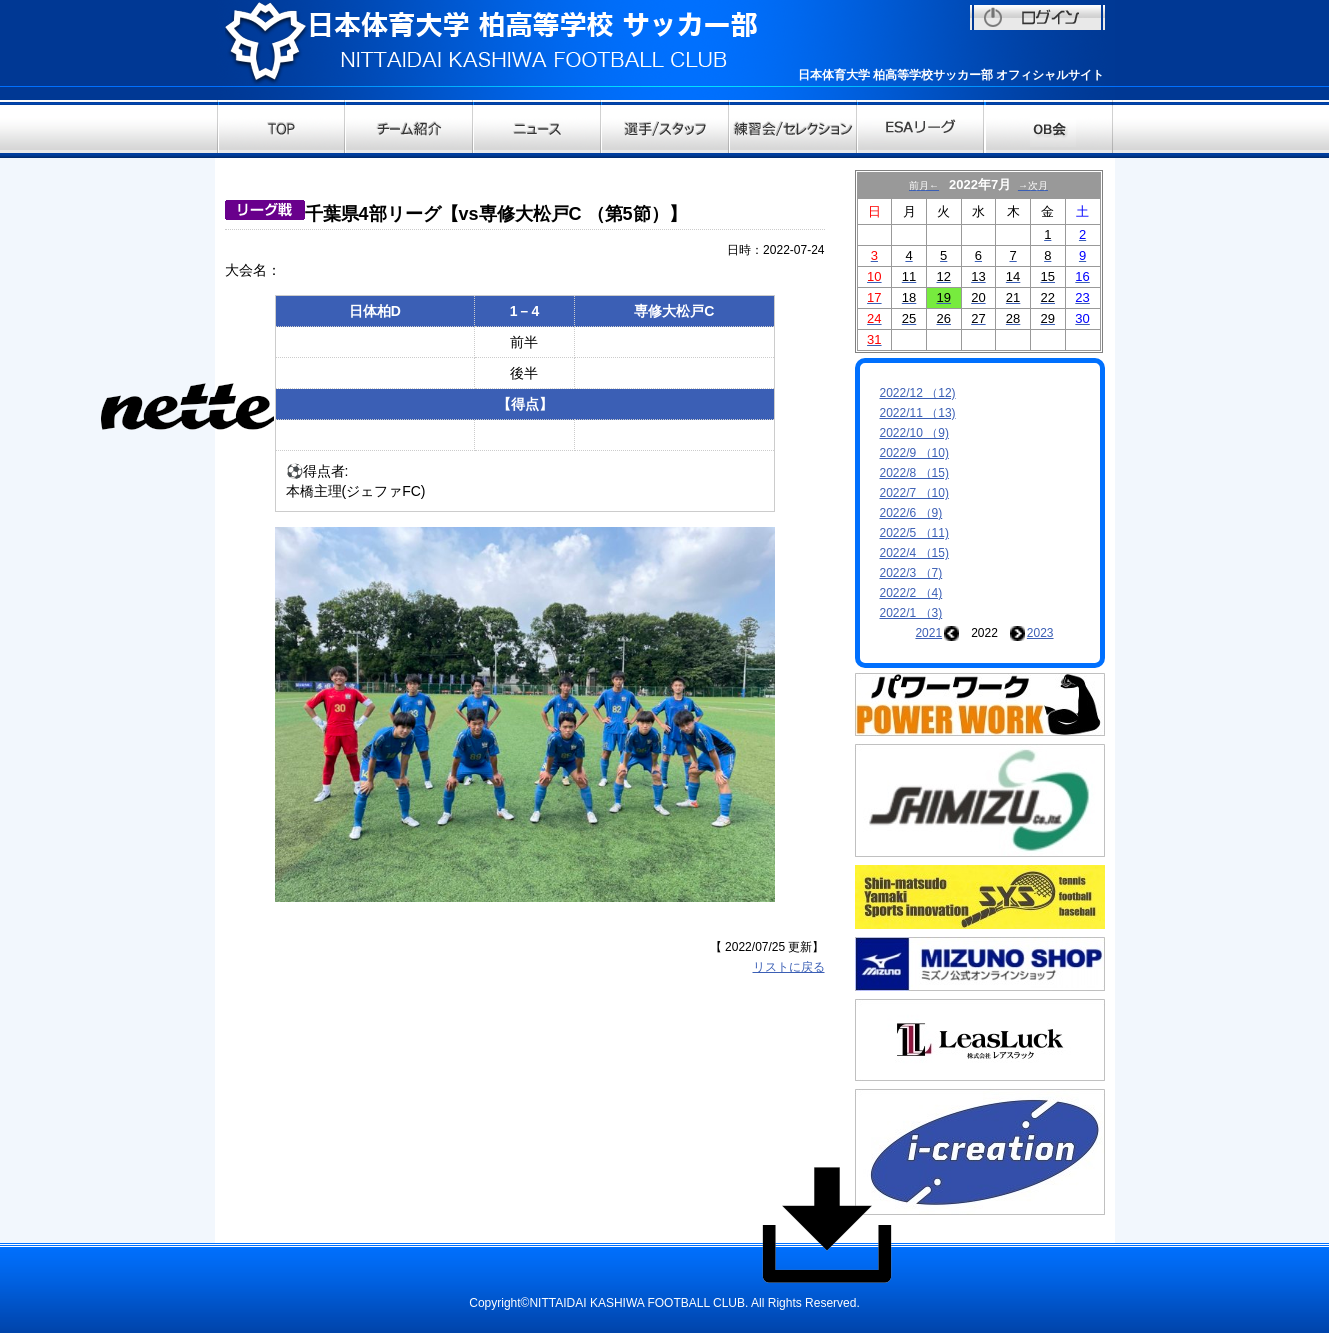 The height and width of the screenshot is (1333, 1329). What do you see at coordinates (187, 406) in the screenshot?
I see `nette framework logo` at bounding box center [187, 406].